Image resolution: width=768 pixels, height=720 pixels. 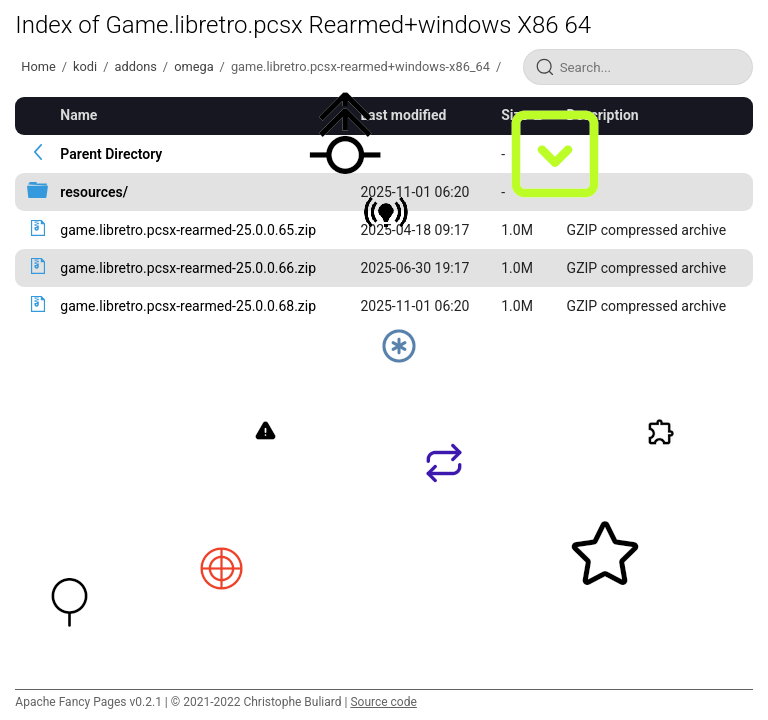 What do you see at coordinates (661, 431) in the screenshot?
I see `access browser extensions or add-ons` at bounding box center [661, 431].